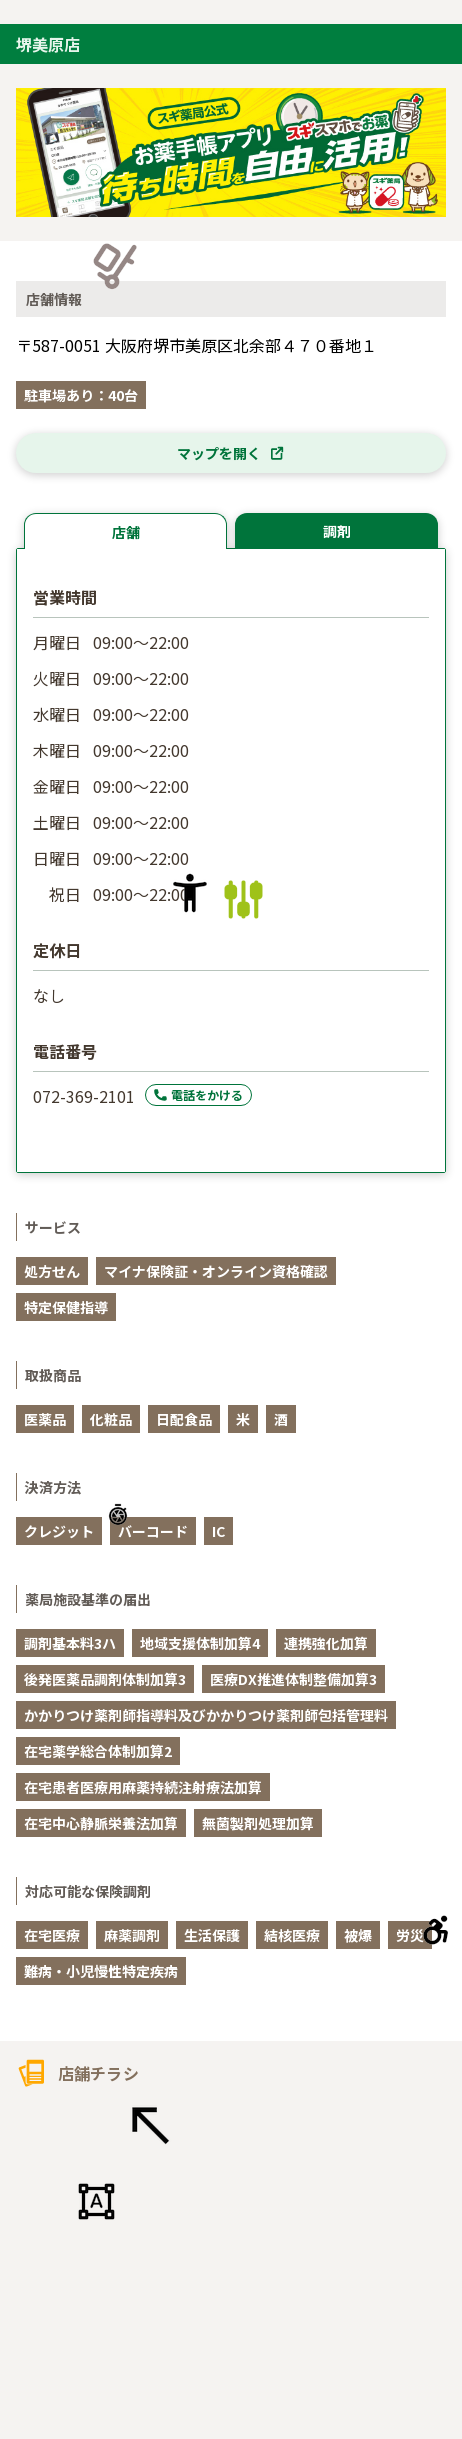 Image resolution: width=462 pixels, height=2439 pixels. I want to click on view your shopping cart, so click(114, 264).